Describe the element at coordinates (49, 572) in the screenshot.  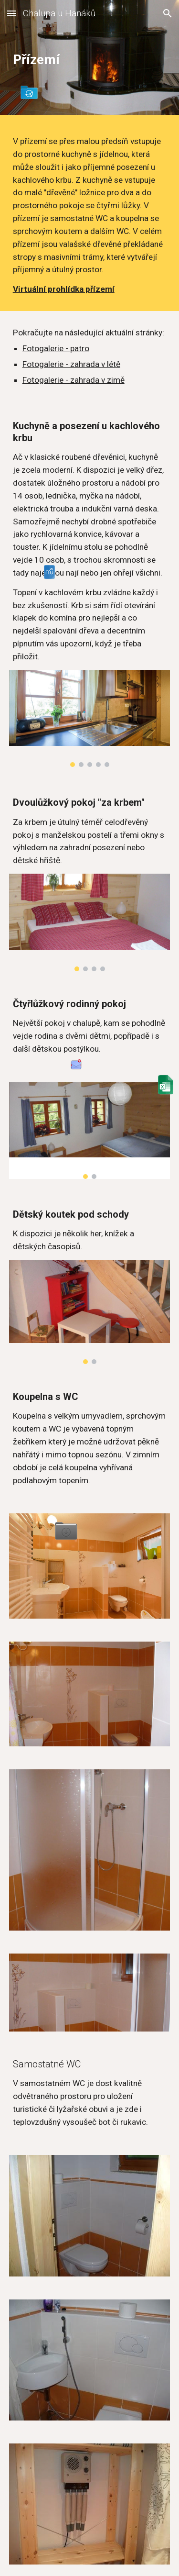
I see `open a MuseScore 3 music notation file` at that location.